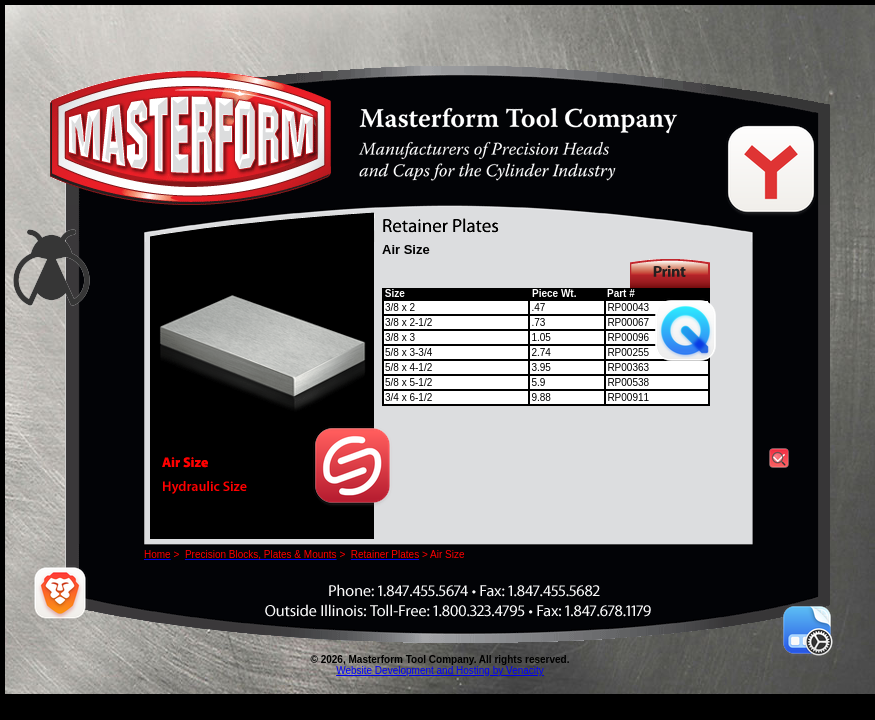 This screenshot has width=875, height=720. Describe the element at coordinates (60, 593) in the screenshot. I see `open the Brave browser` at that location.